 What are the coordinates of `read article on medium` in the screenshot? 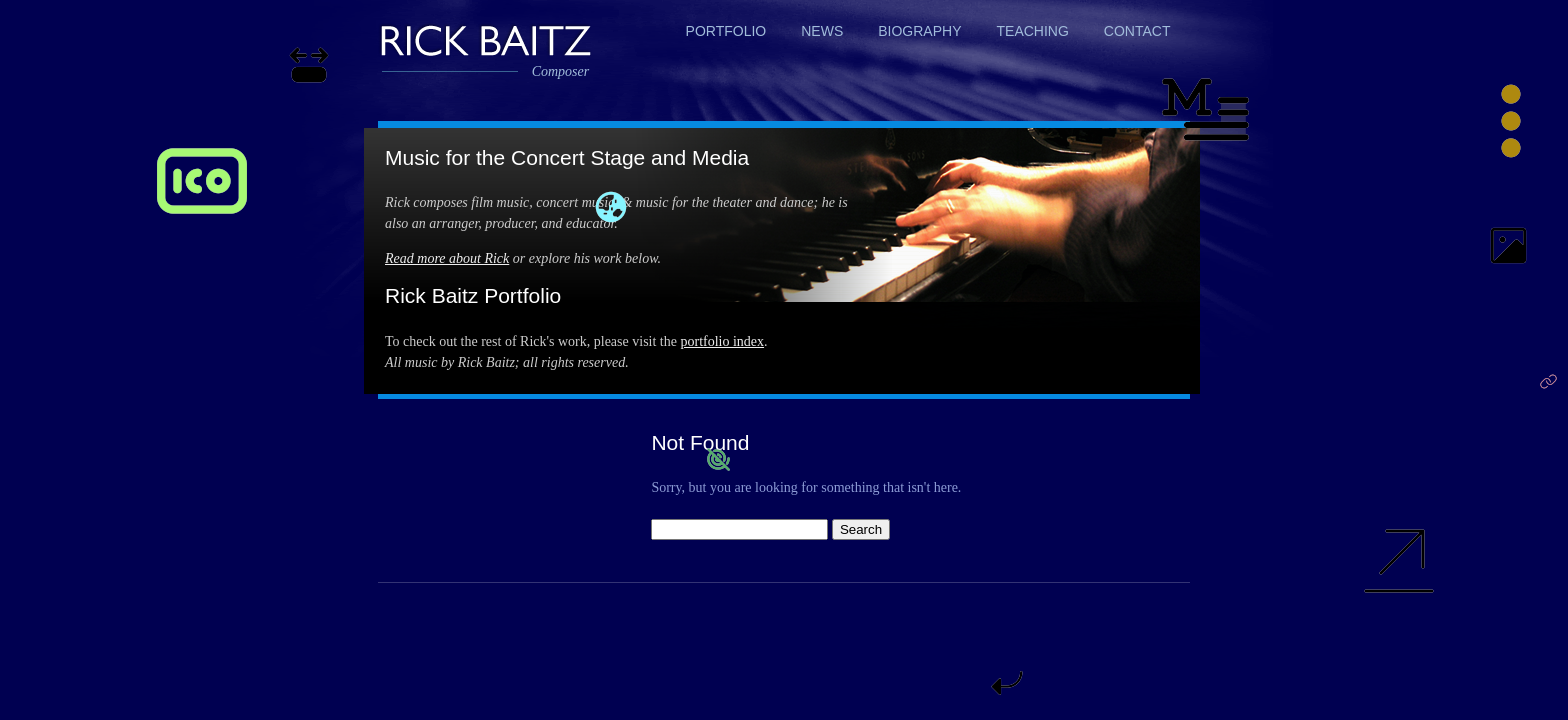 It's located at (1205, 109).